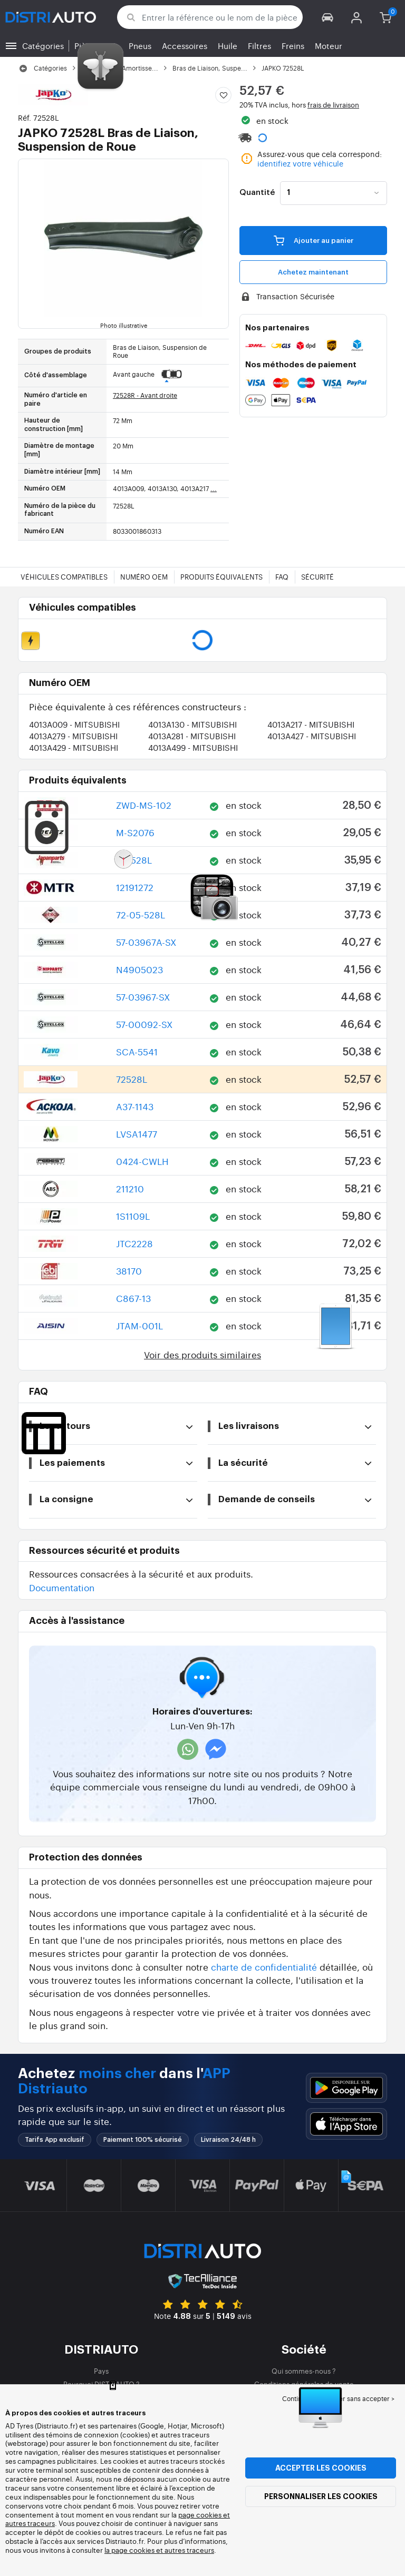 Image resolution: width=405 pixels, height=2576 pixels. Describe the element at coordinates (100, 66) in the screenshot. I see `open qmmp audio player` at that location.